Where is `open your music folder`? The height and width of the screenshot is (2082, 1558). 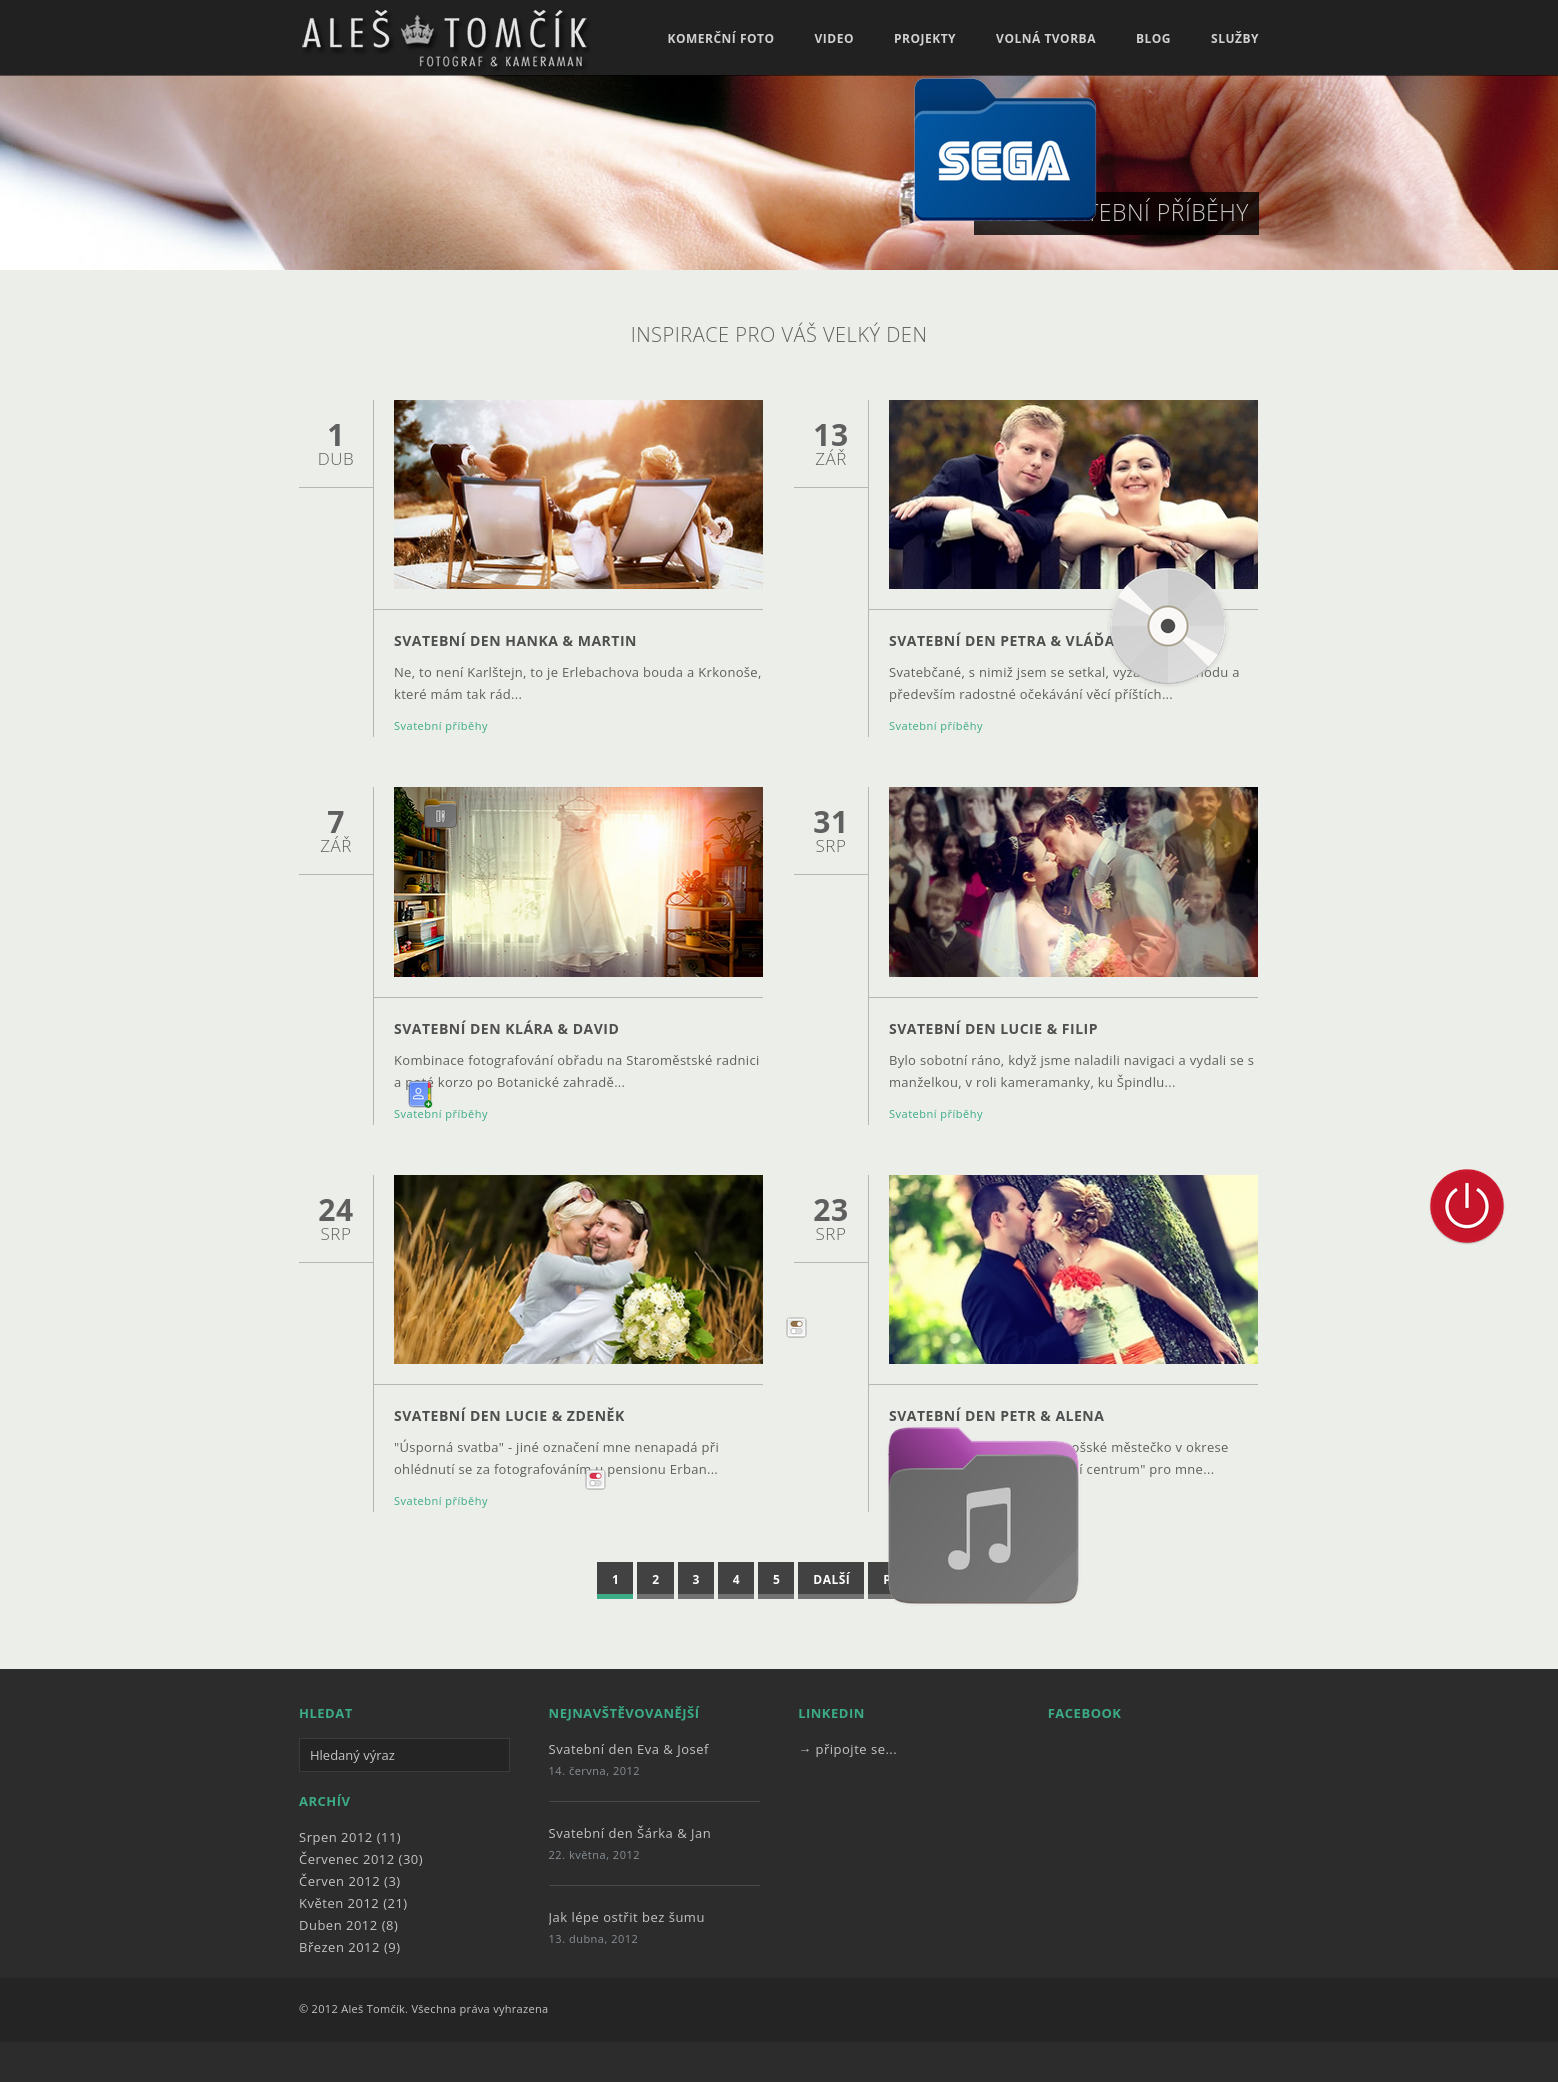 open your music folder is located at coordinates (983, 1515).